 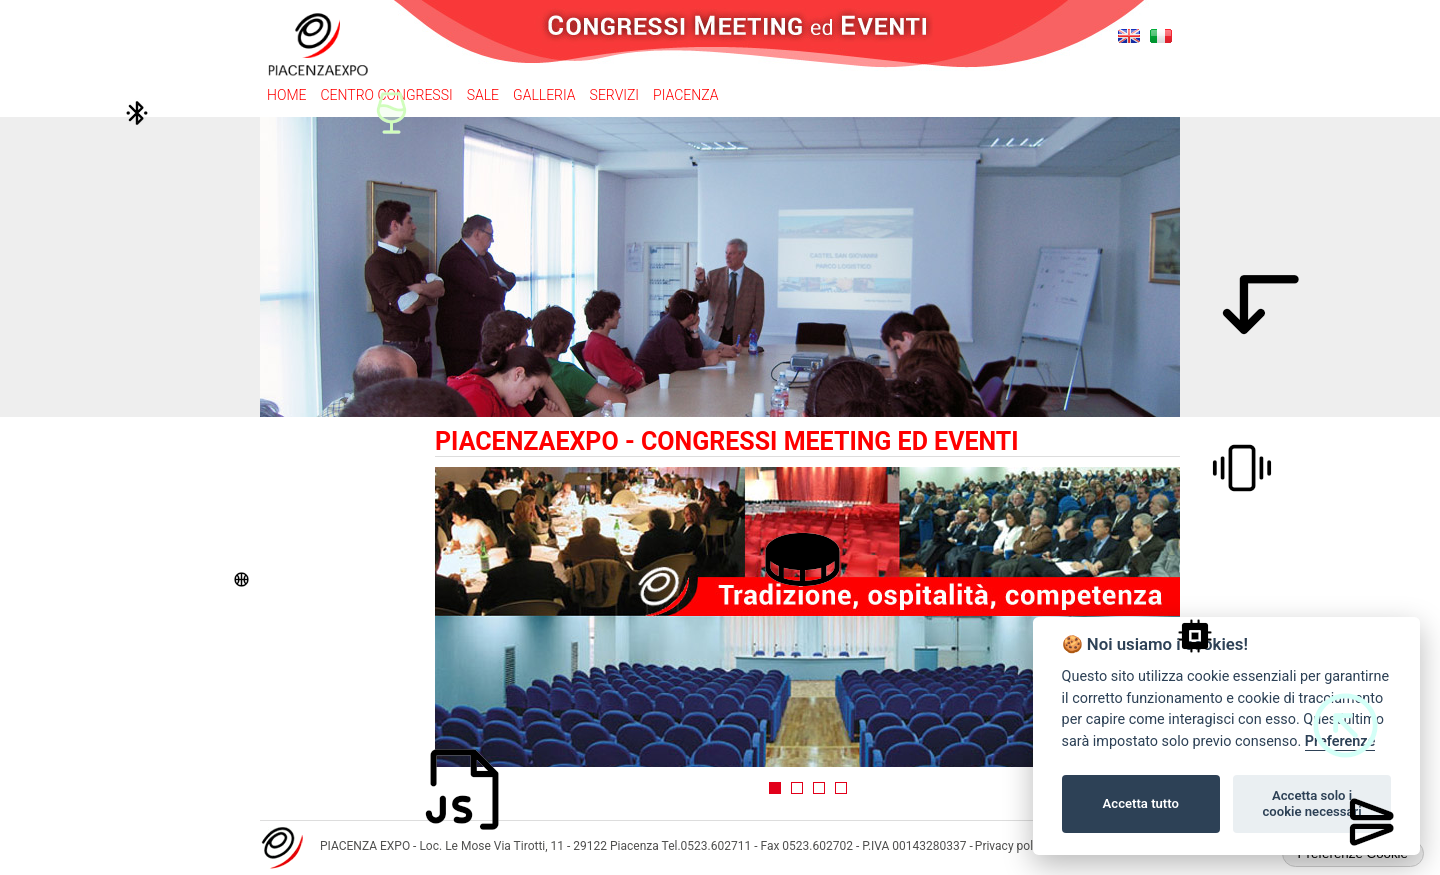 What do you see at coordinates (802, 559) in the screenshot?
I see `view your coin balance or currency` at bounding box center [802, 559].